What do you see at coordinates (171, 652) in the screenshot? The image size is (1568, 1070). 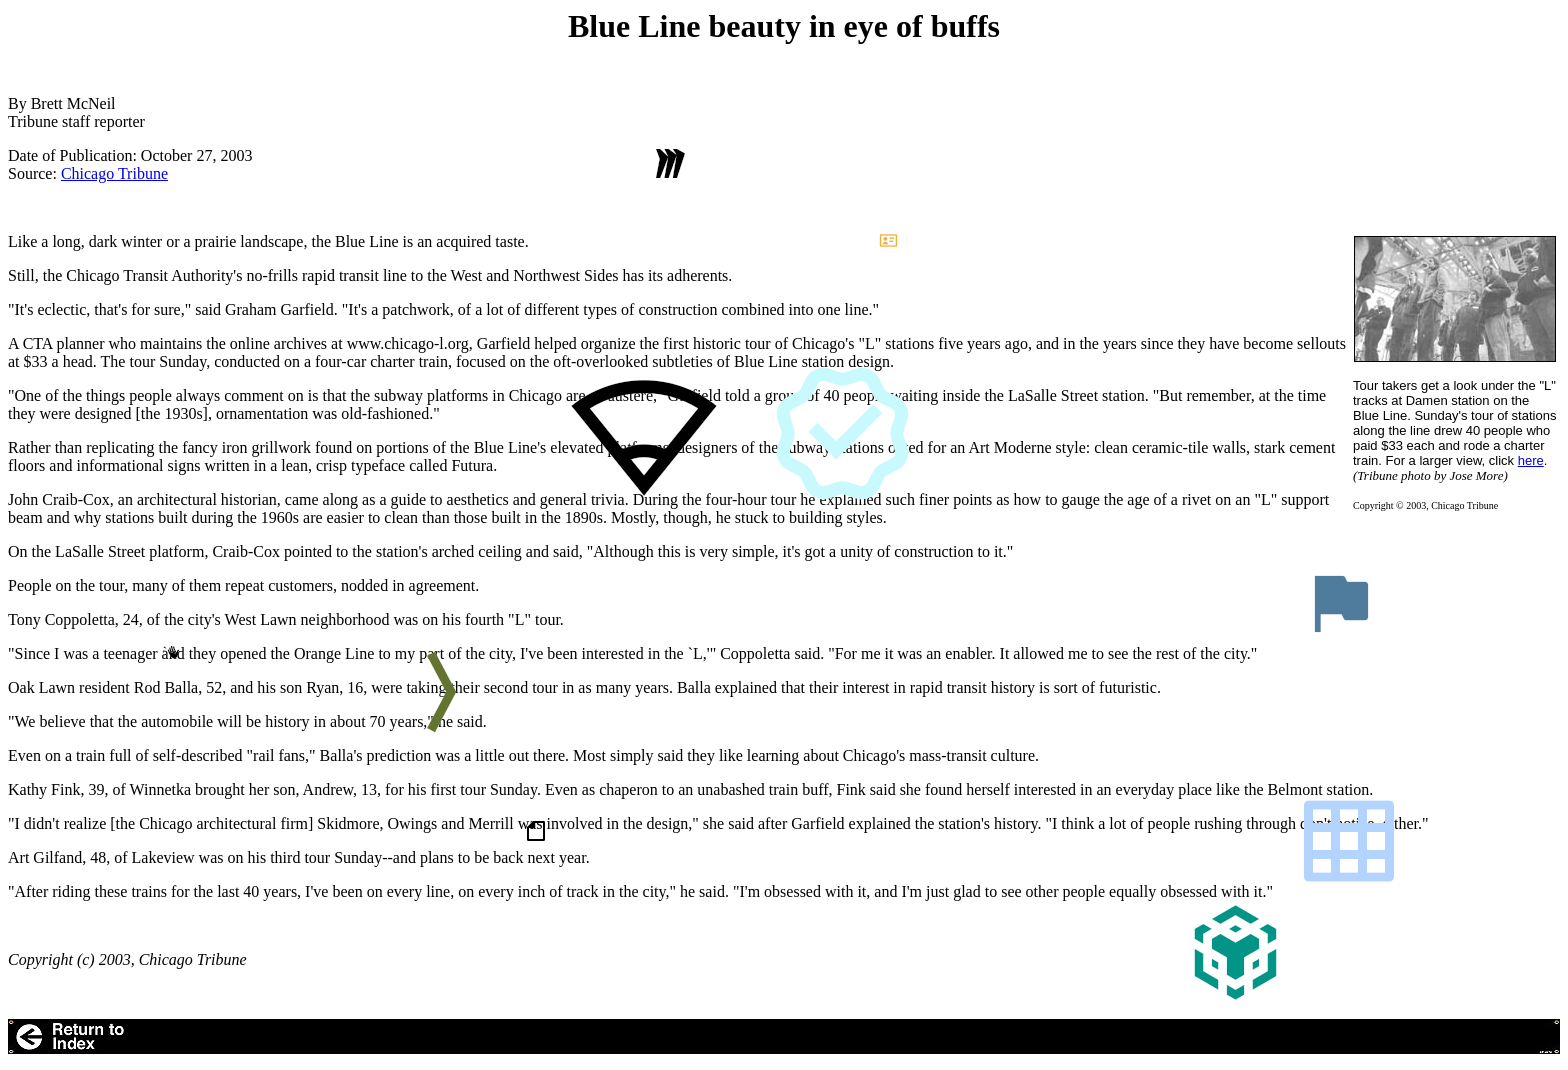 I see `open the Clubhouse app` at bounding box center [171, 652].